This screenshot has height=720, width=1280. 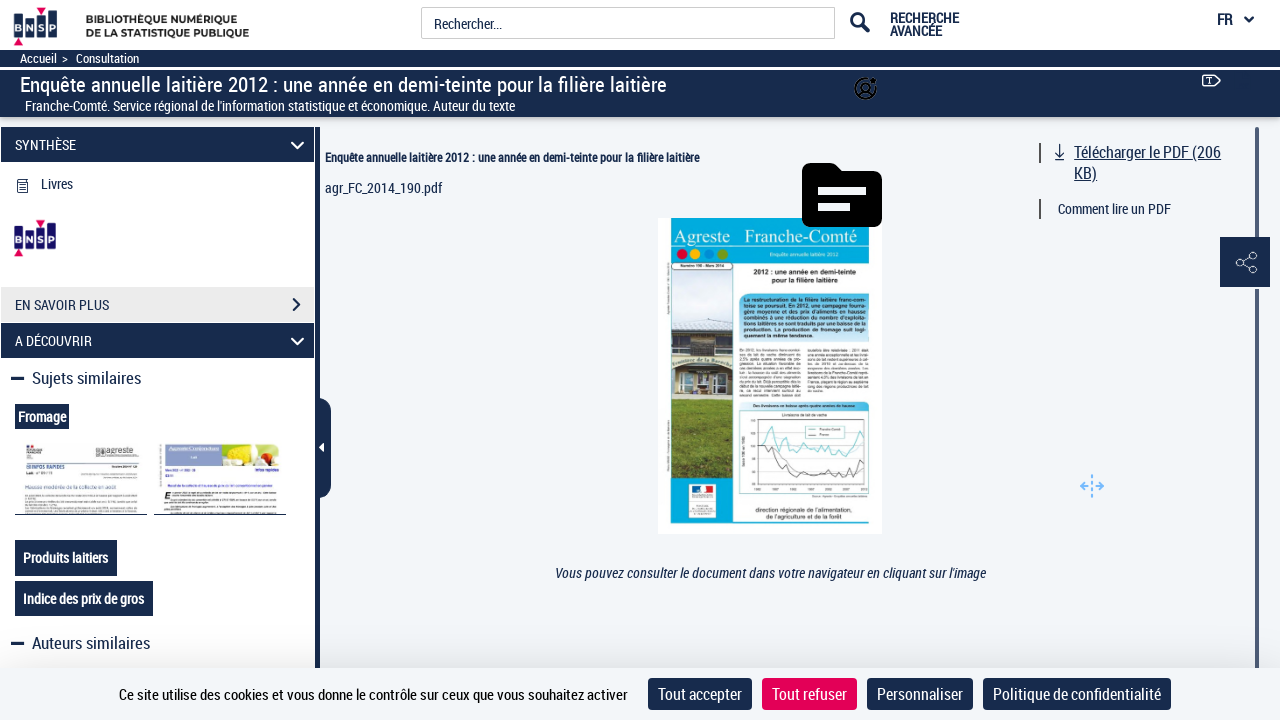 I want to click on expand content horizontally, so click(x=1092, y=486).